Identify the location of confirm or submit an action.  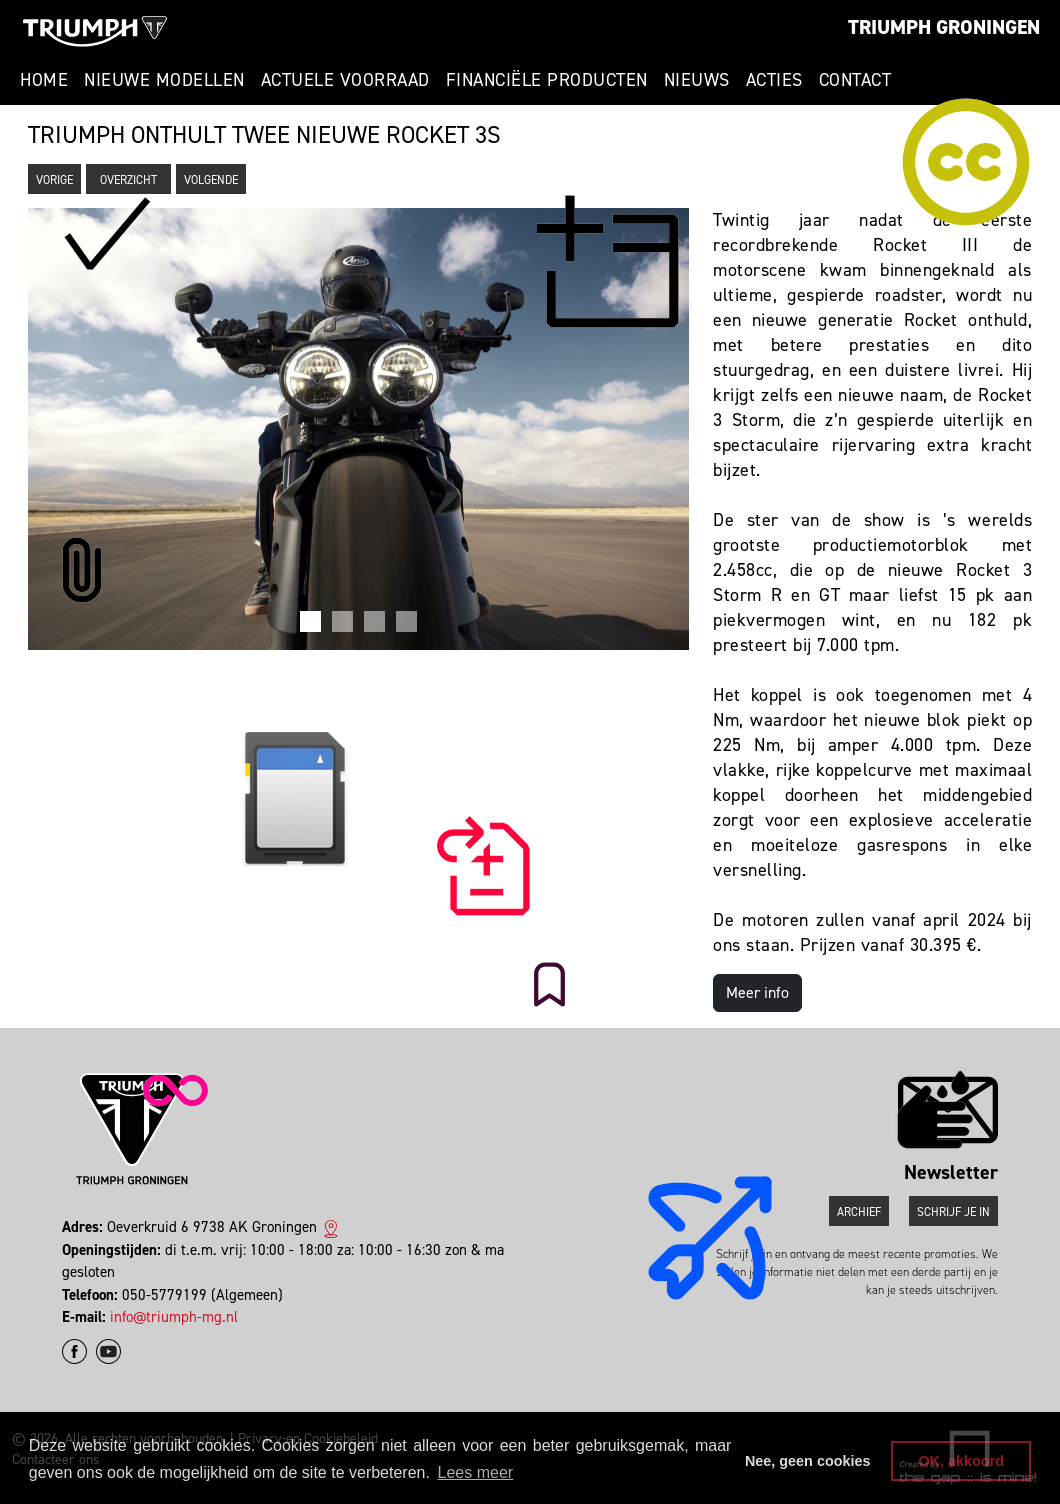
(106, 233).